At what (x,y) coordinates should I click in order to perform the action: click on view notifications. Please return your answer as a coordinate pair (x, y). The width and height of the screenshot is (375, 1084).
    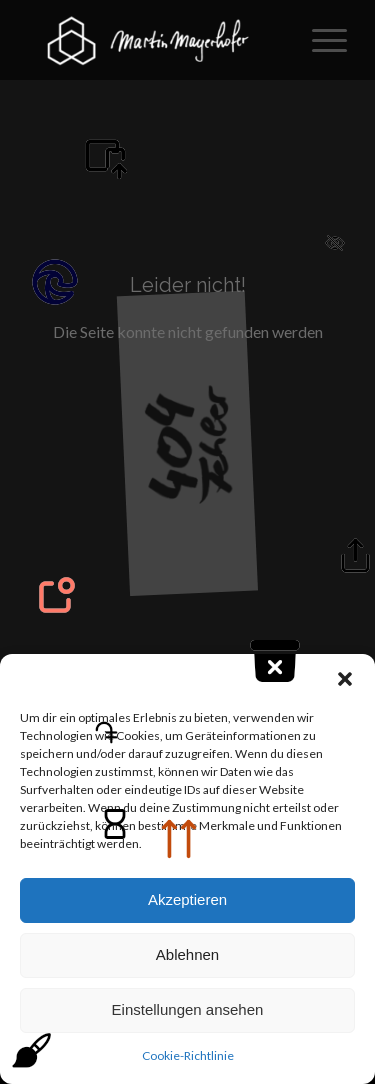
    Looking at the image, I should click on (56, 596).